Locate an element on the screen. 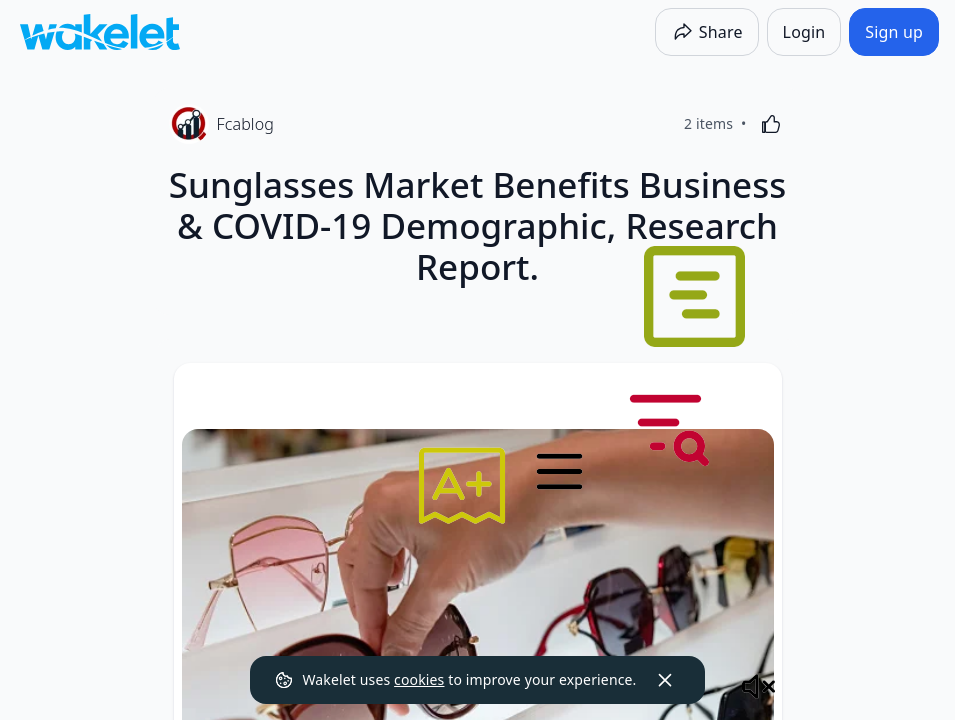 The width and height of the screenshot is (955, 720). view exam or test results is located at coordinates (462, 484).